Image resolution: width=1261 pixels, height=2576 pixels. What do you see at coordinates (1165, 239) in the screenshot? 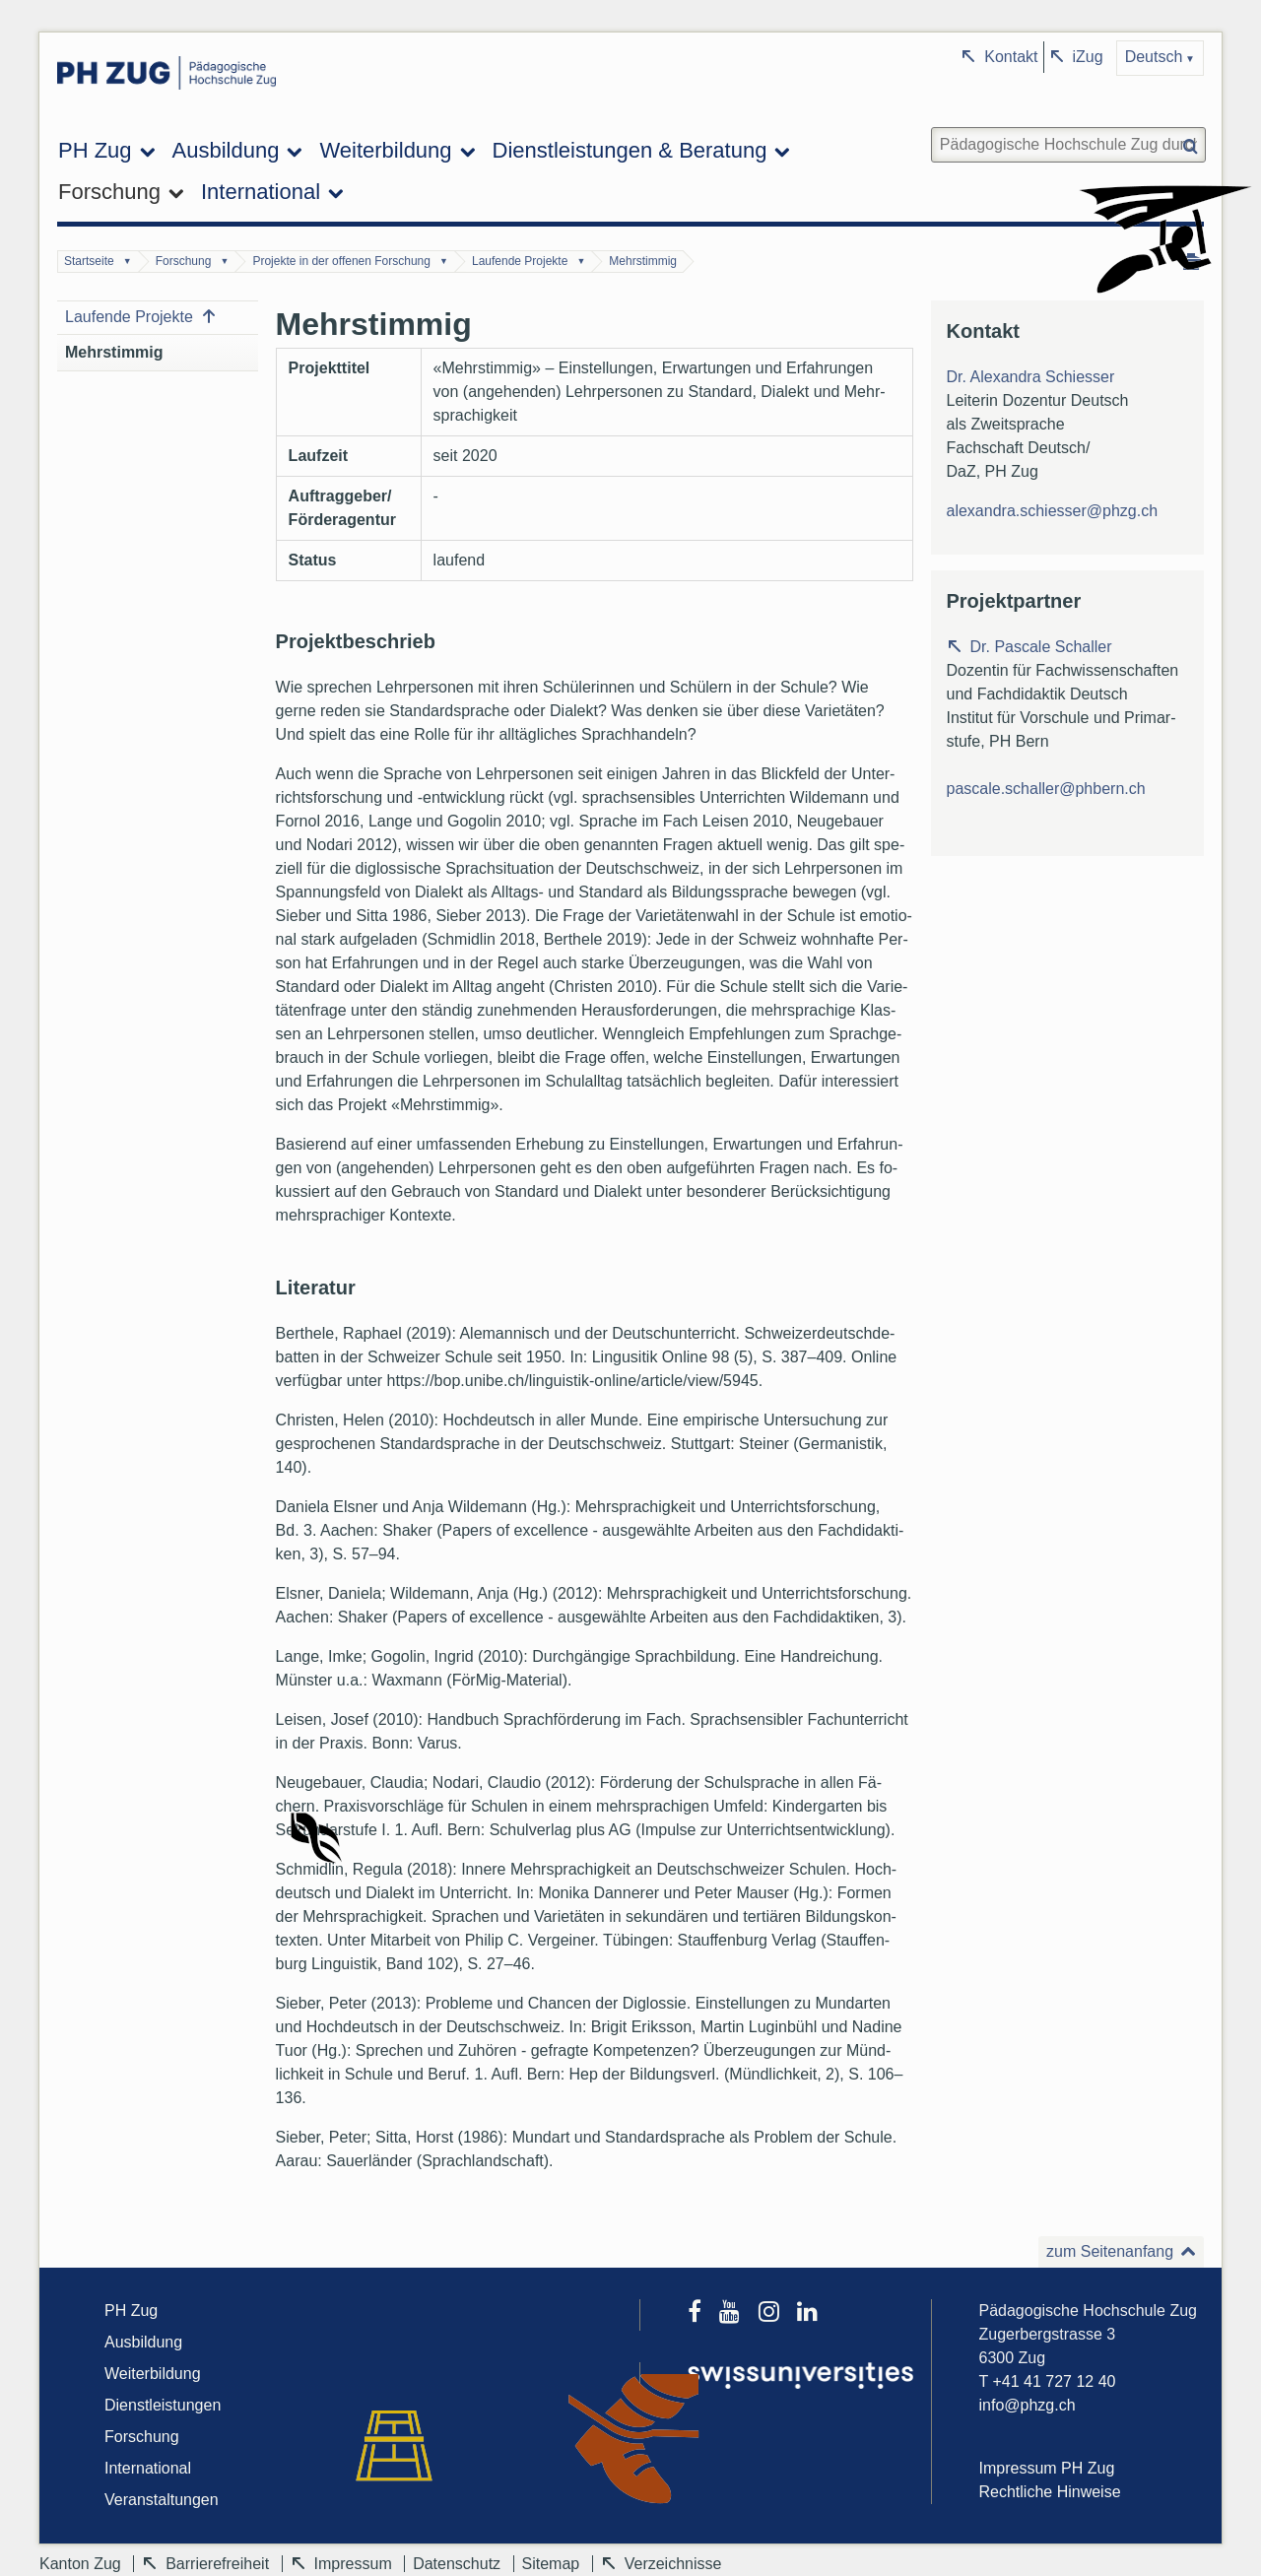
I see `access hang gliding or aerial sports activities` at bounding box center [1165, 239].